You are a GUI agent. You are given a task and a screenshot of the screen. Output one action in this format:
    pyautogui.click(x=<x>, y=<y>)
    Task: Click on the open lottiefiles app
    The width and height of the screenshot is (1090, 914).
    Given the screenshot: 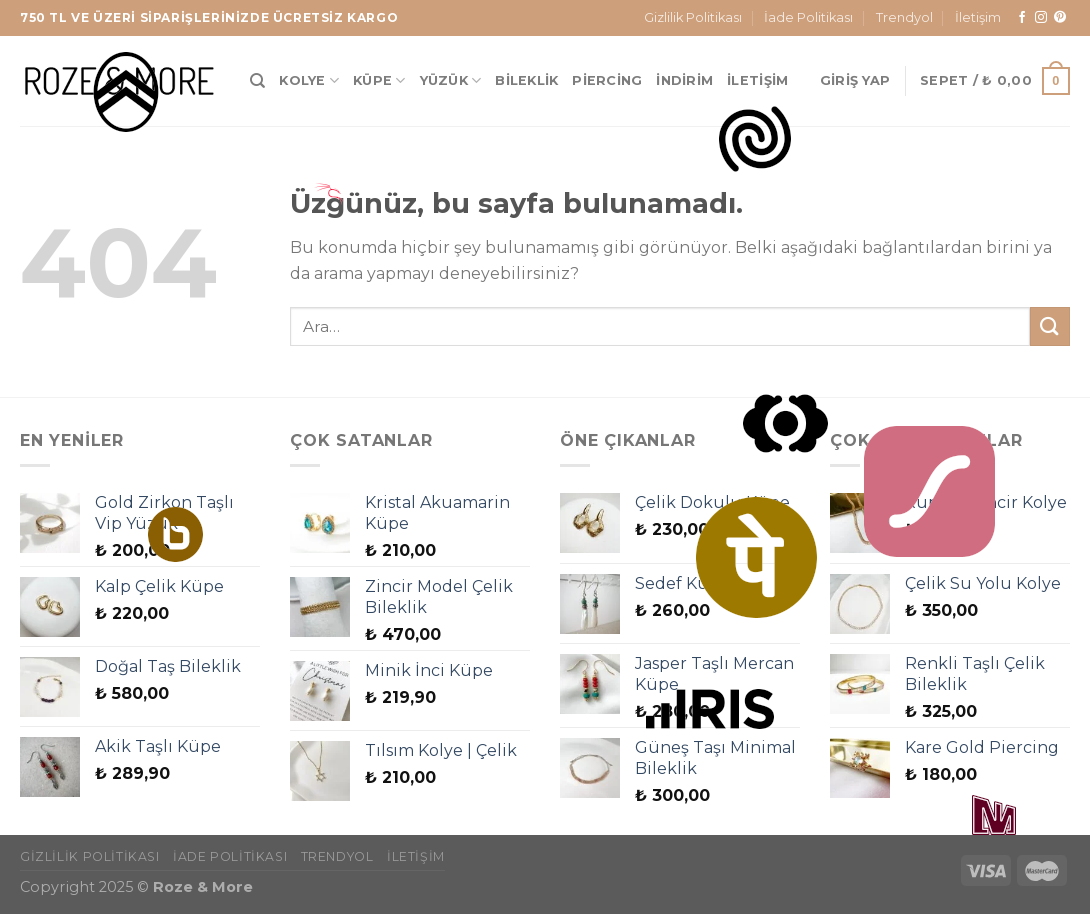 What is the action you would take?
    pyautogui.click(x=929, y=491)
    